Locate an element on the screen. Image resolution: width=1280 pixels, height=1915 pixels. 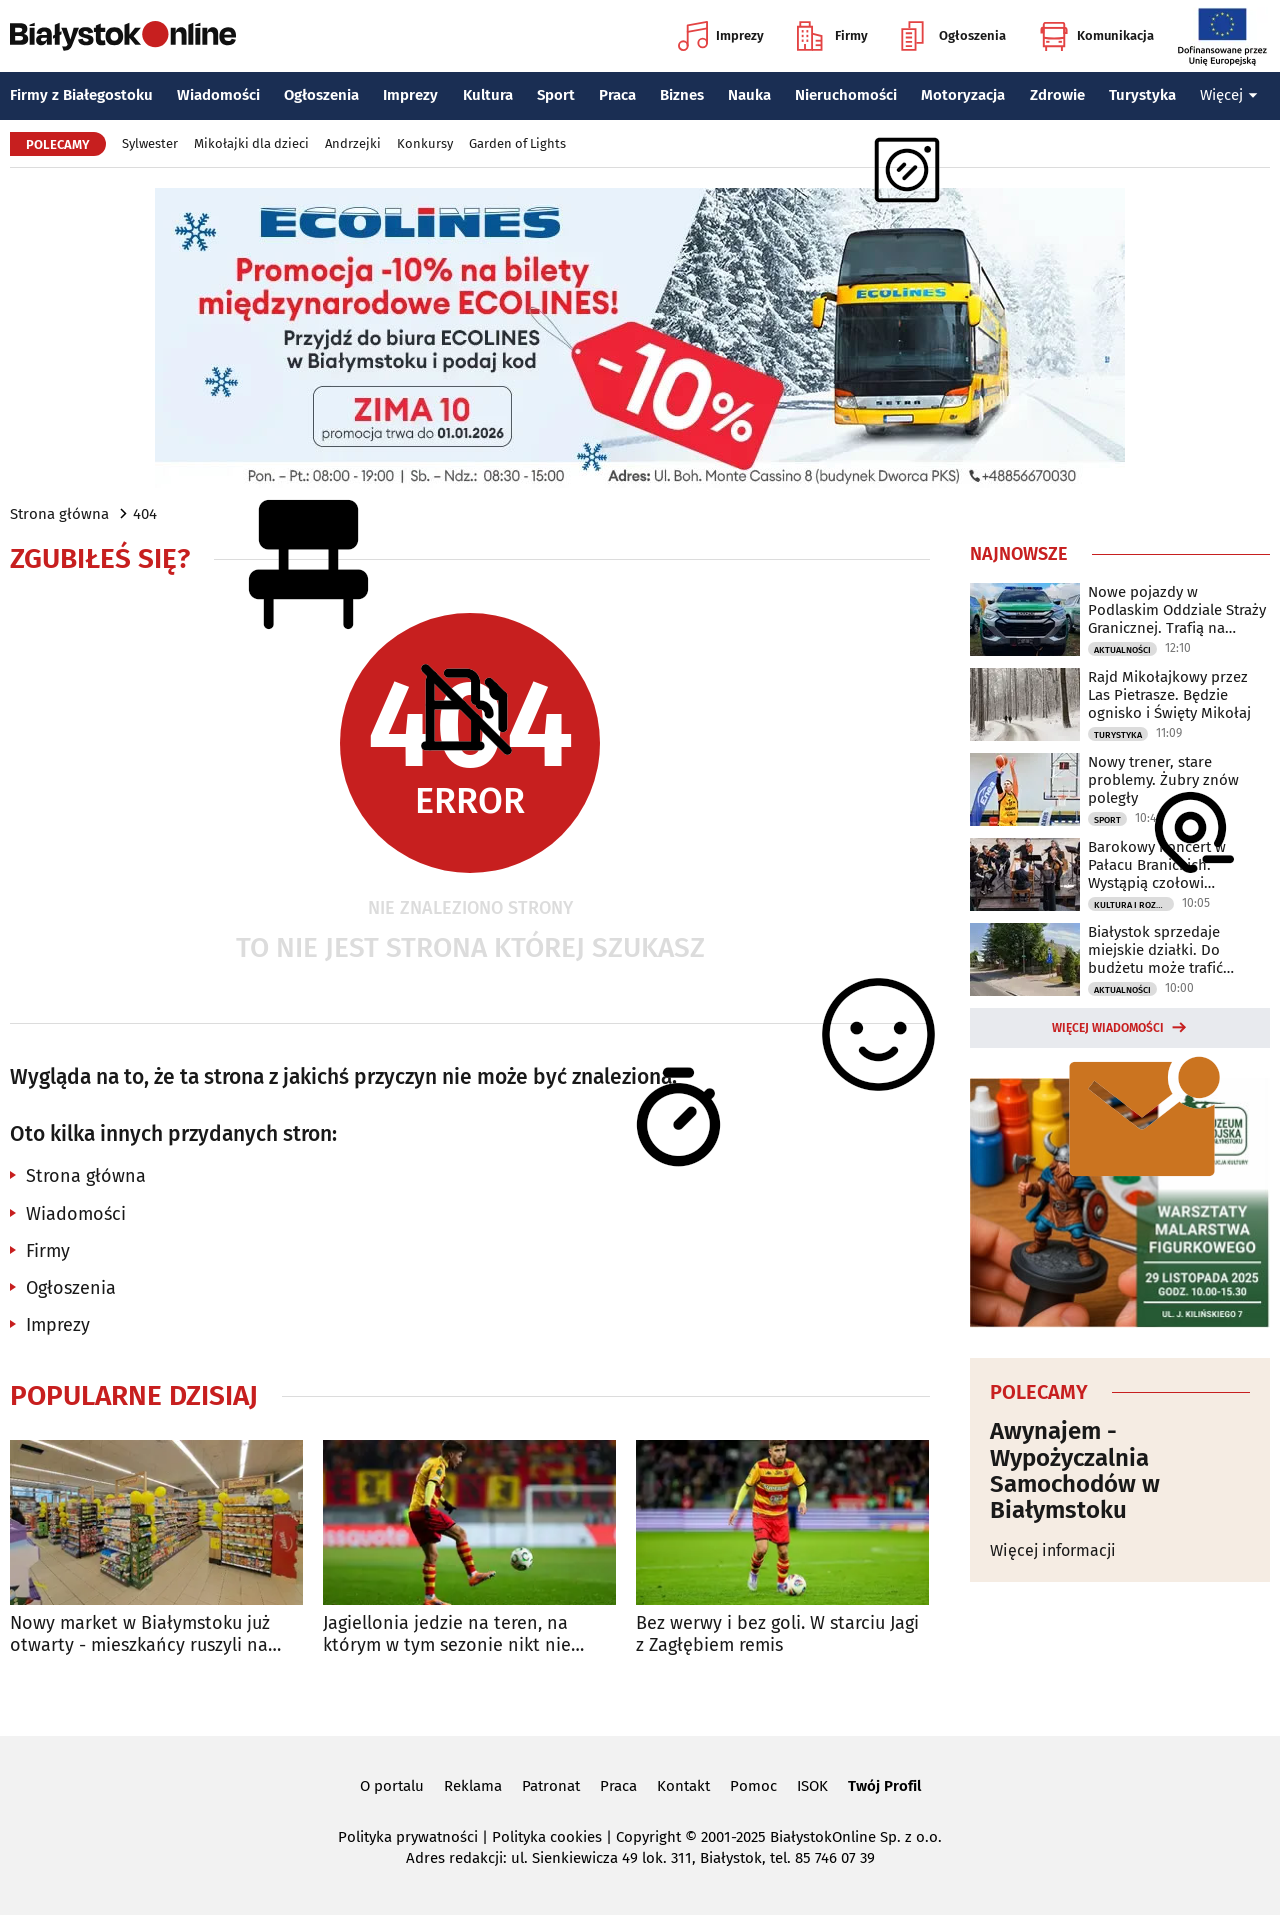
gas station unavailable or closed is located at coordinates (466, 709).